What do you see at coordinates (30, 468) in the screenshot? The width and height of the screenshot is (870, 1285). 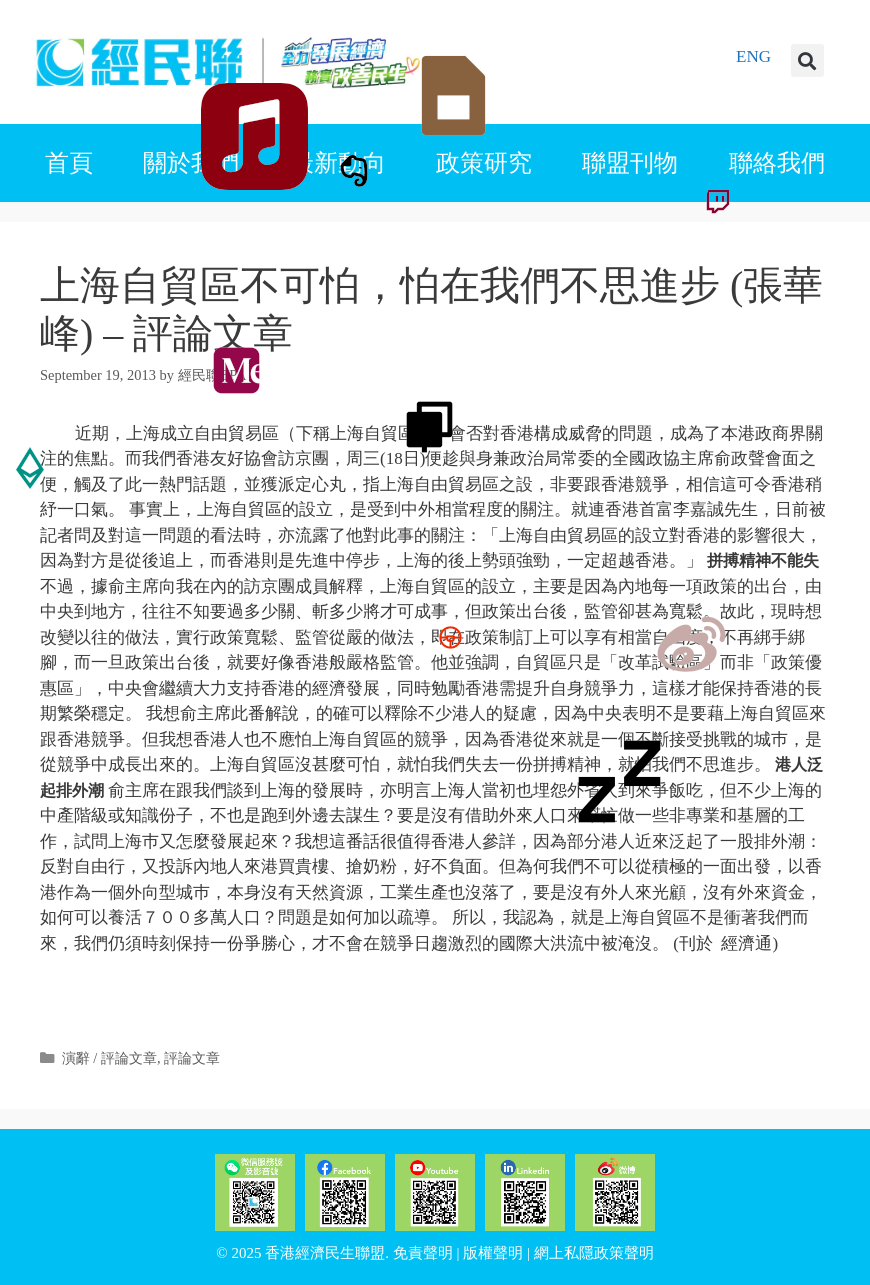 I see `view ethereum wallet balance` at bounding box center [30, 468].